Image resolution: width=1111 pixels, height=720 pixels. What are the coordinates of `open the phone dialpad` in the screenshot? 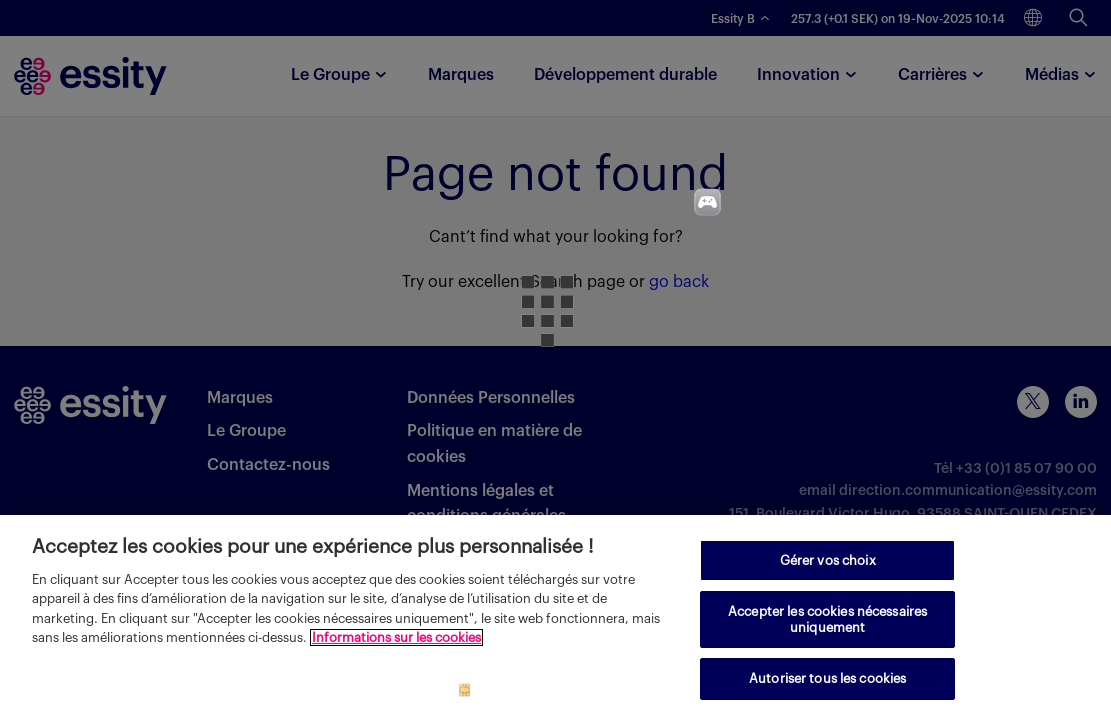 It's located at (547, 314).